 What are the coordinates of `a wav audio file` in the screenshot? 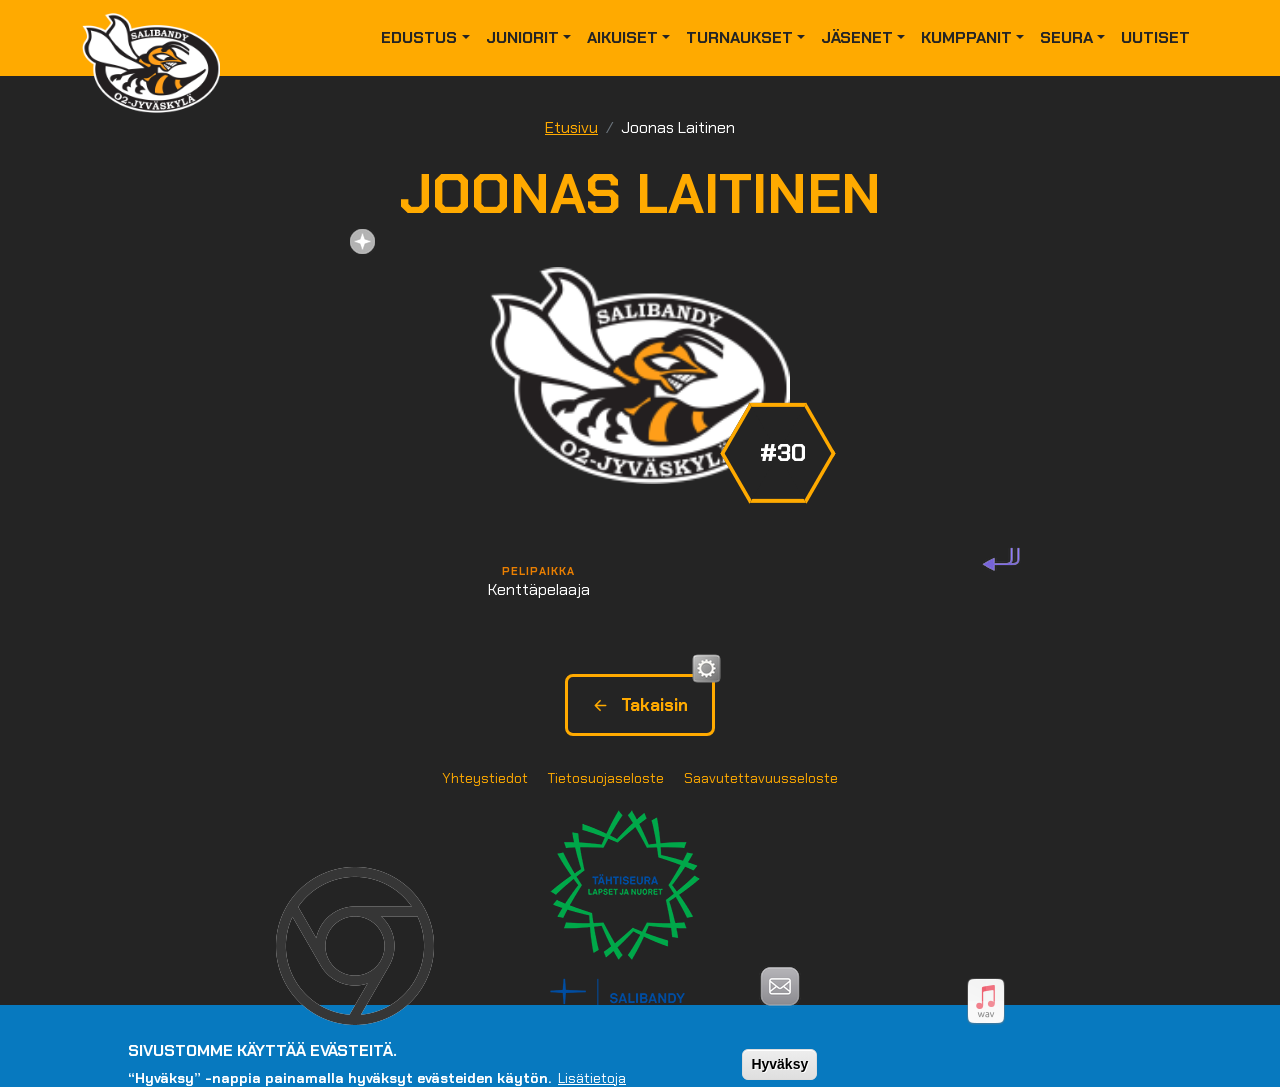 It's located at (986, 1001).